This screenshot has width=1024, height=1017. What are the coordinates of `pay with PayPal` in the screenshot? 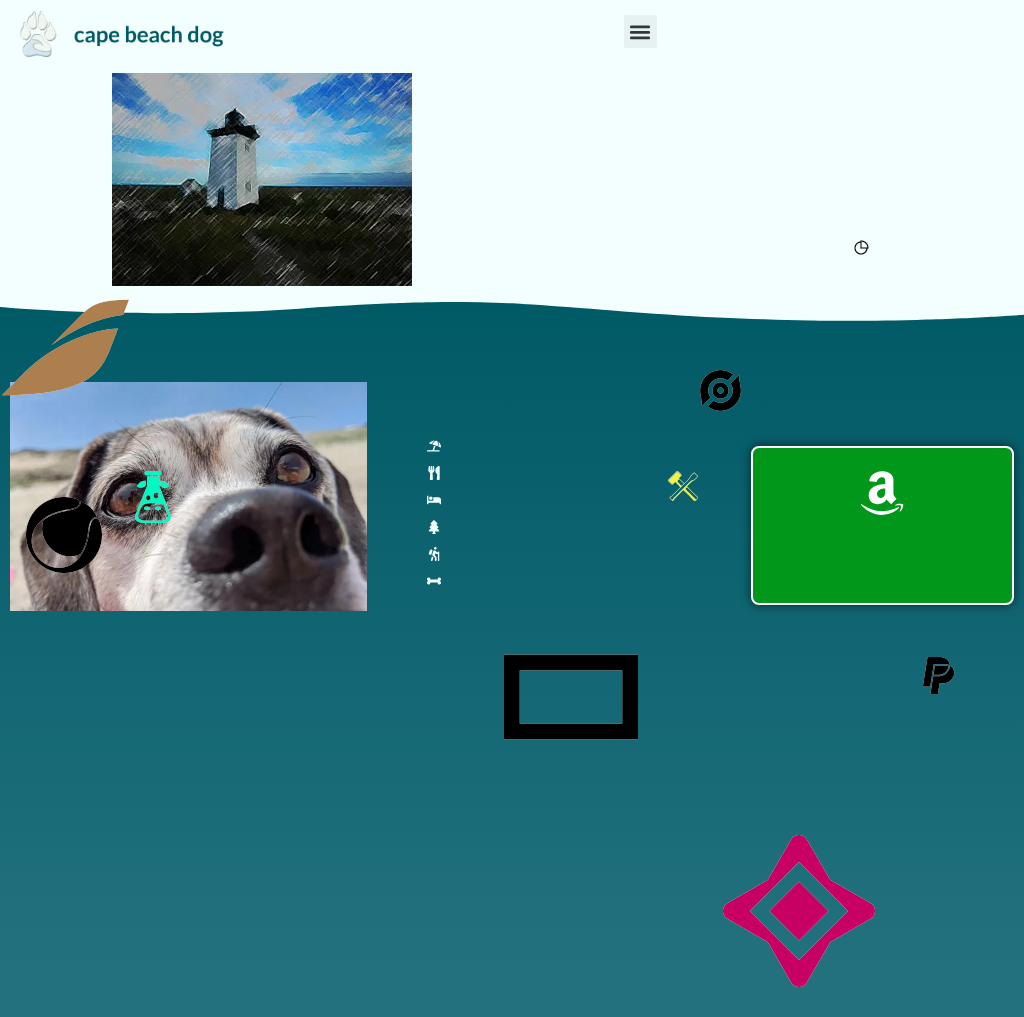 It's located at (938, 675).